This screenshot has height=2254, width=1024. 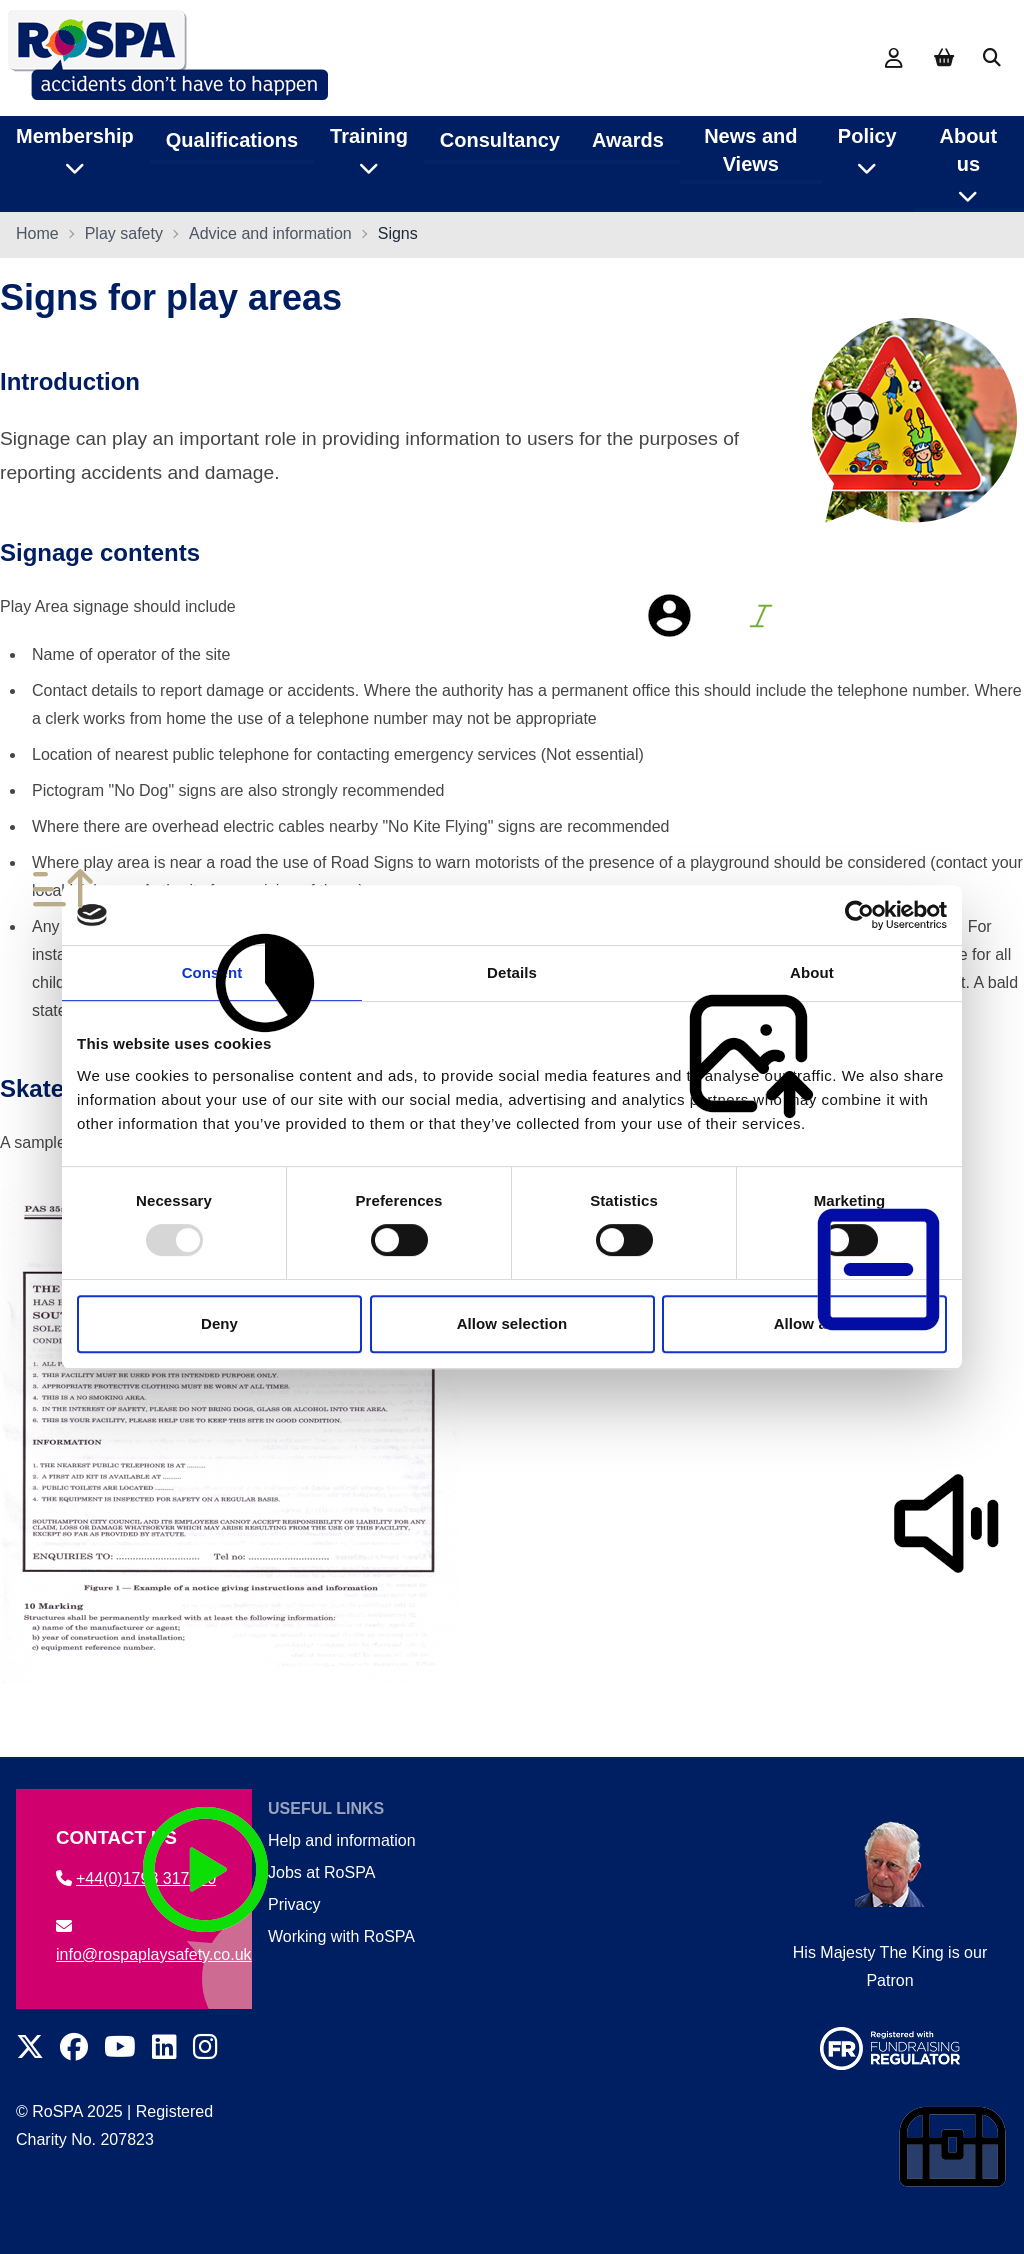 What do you see at coordinates (265, 983) in the screenshot?
I see `indicates 40% progress or completion` at bounding box center [265, 983].